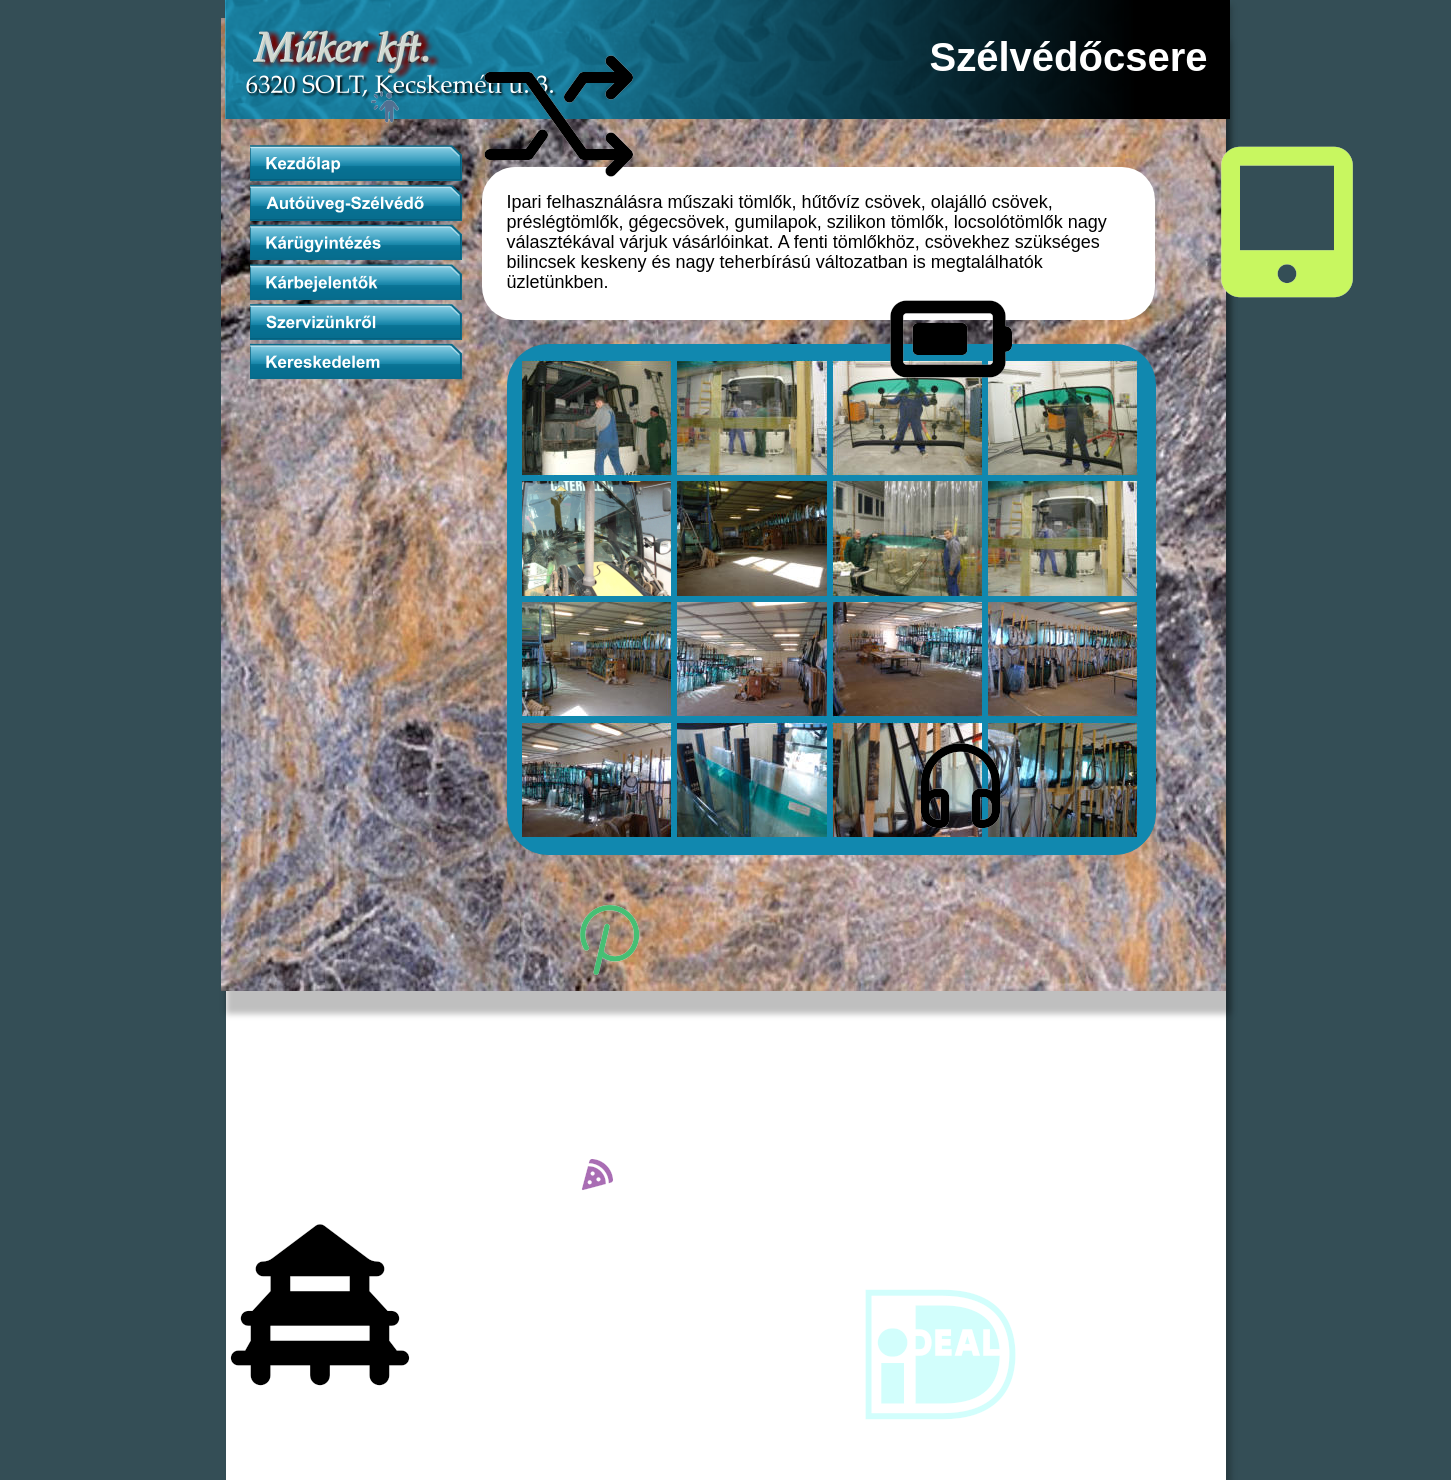 This screenshot has width=1451, height=1480. I want to click on browse food delivery options, so click(597, 1174).